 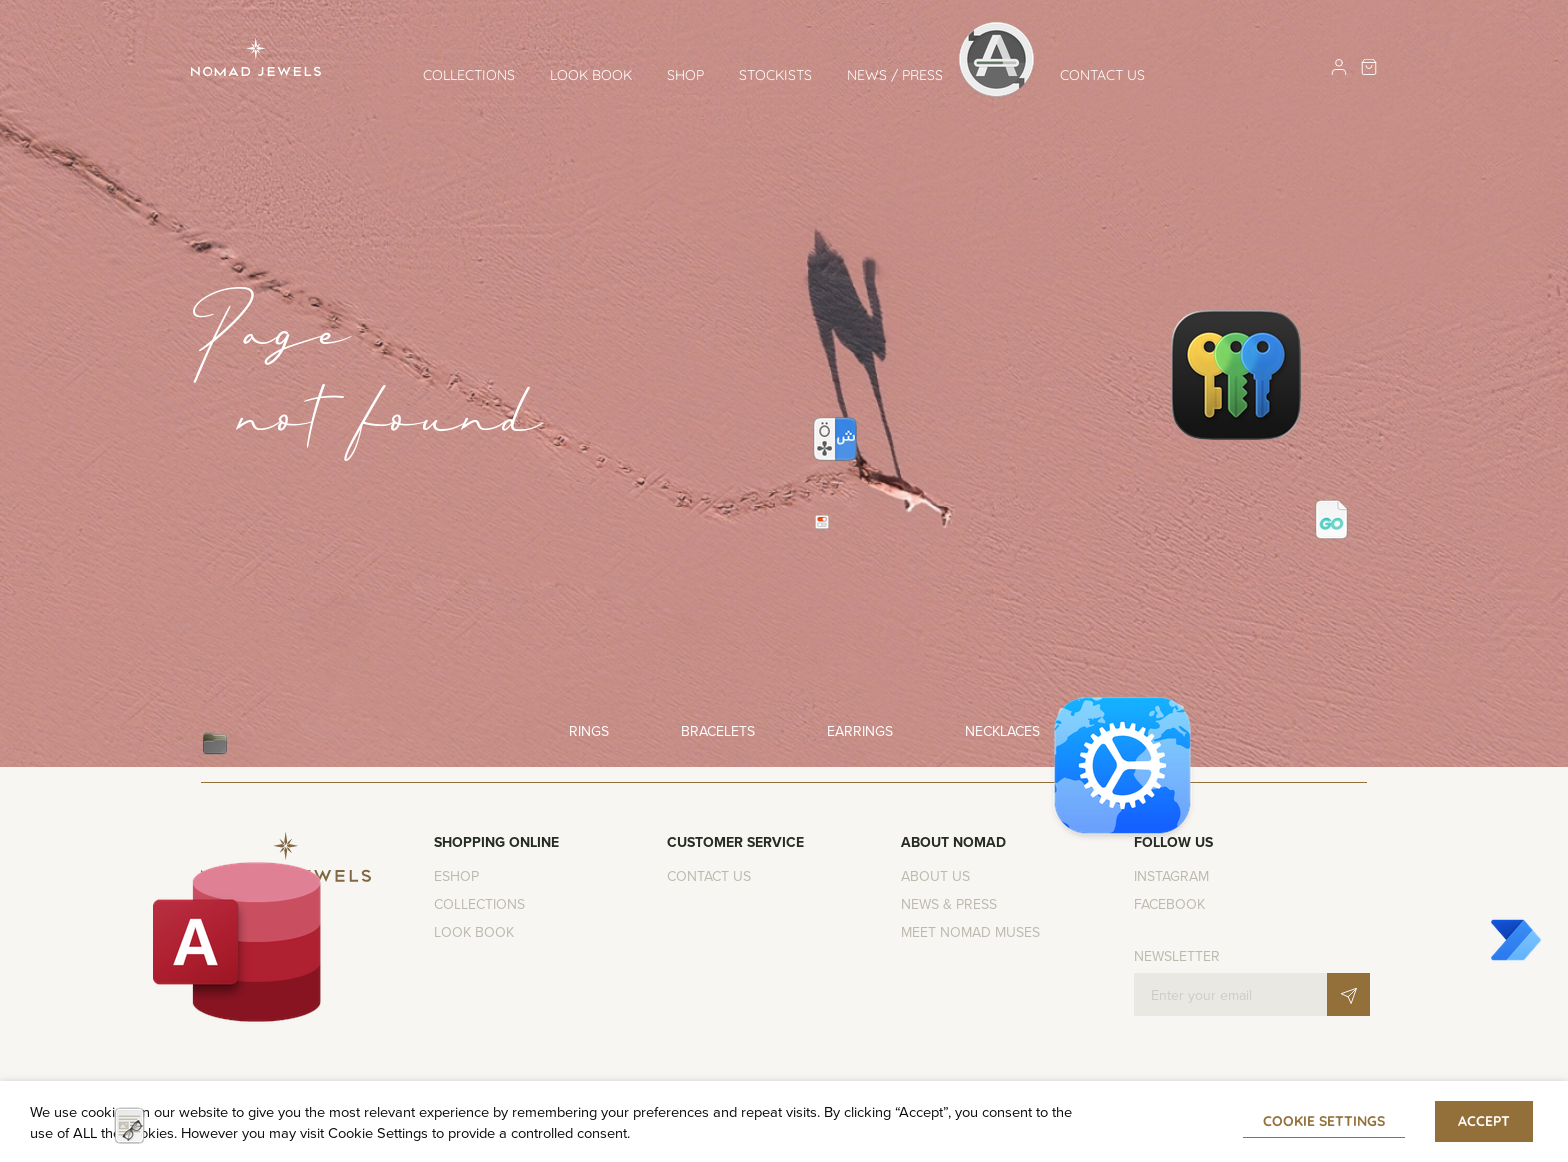 What do you see at coordinates (1122, 765) in the screenshot?
I see `configure VMware network settings` at bounding box center [1122, 765].